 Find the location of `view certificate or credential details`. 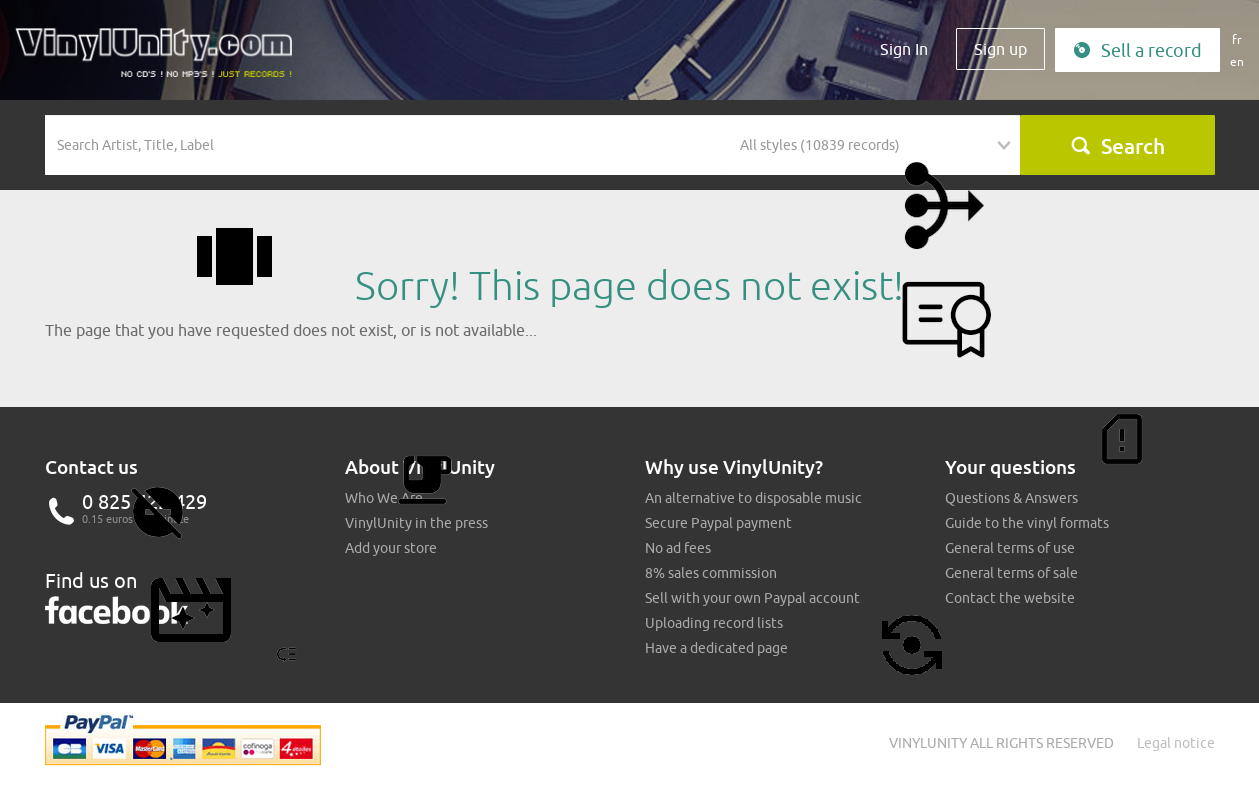

view certificate or credential details is located at coordinates (943, 316).